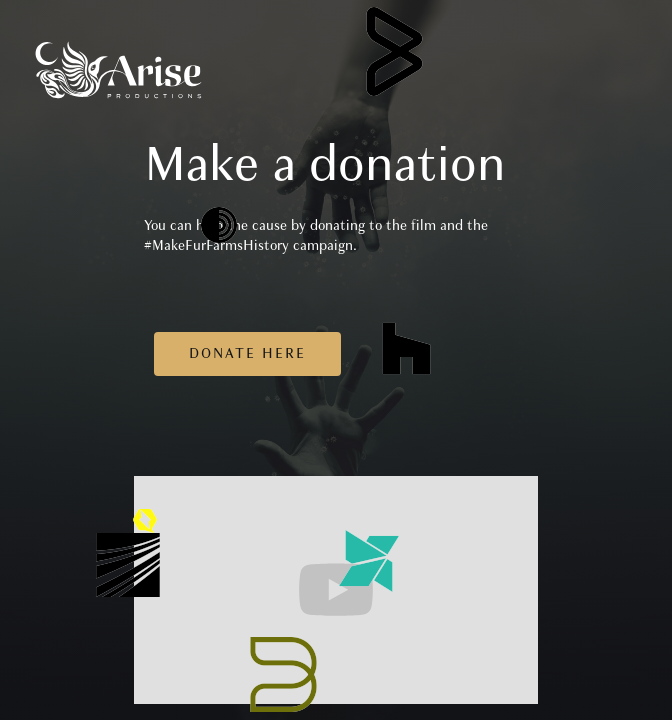 This screenshot has width=672, height=720. What do you see at coordinates (128, 565) in the screenshot?
I see `Fraunhofer-Gesellschaft organization logo` at bounding box center [128, 565].